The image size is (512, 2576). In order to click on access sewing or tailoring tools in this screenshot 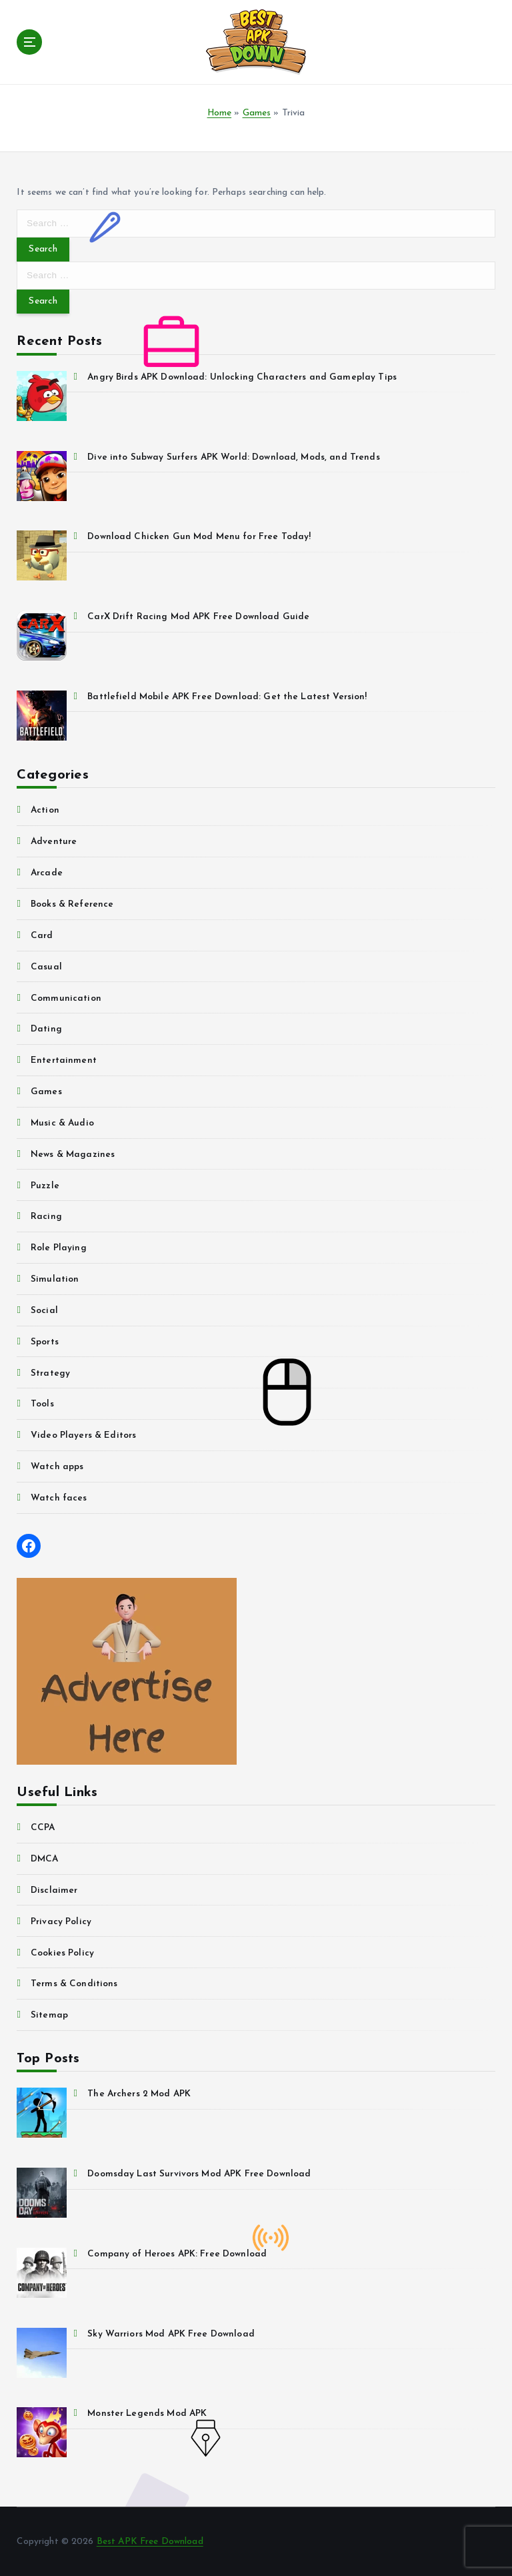, I will do `click(105, 227)`.